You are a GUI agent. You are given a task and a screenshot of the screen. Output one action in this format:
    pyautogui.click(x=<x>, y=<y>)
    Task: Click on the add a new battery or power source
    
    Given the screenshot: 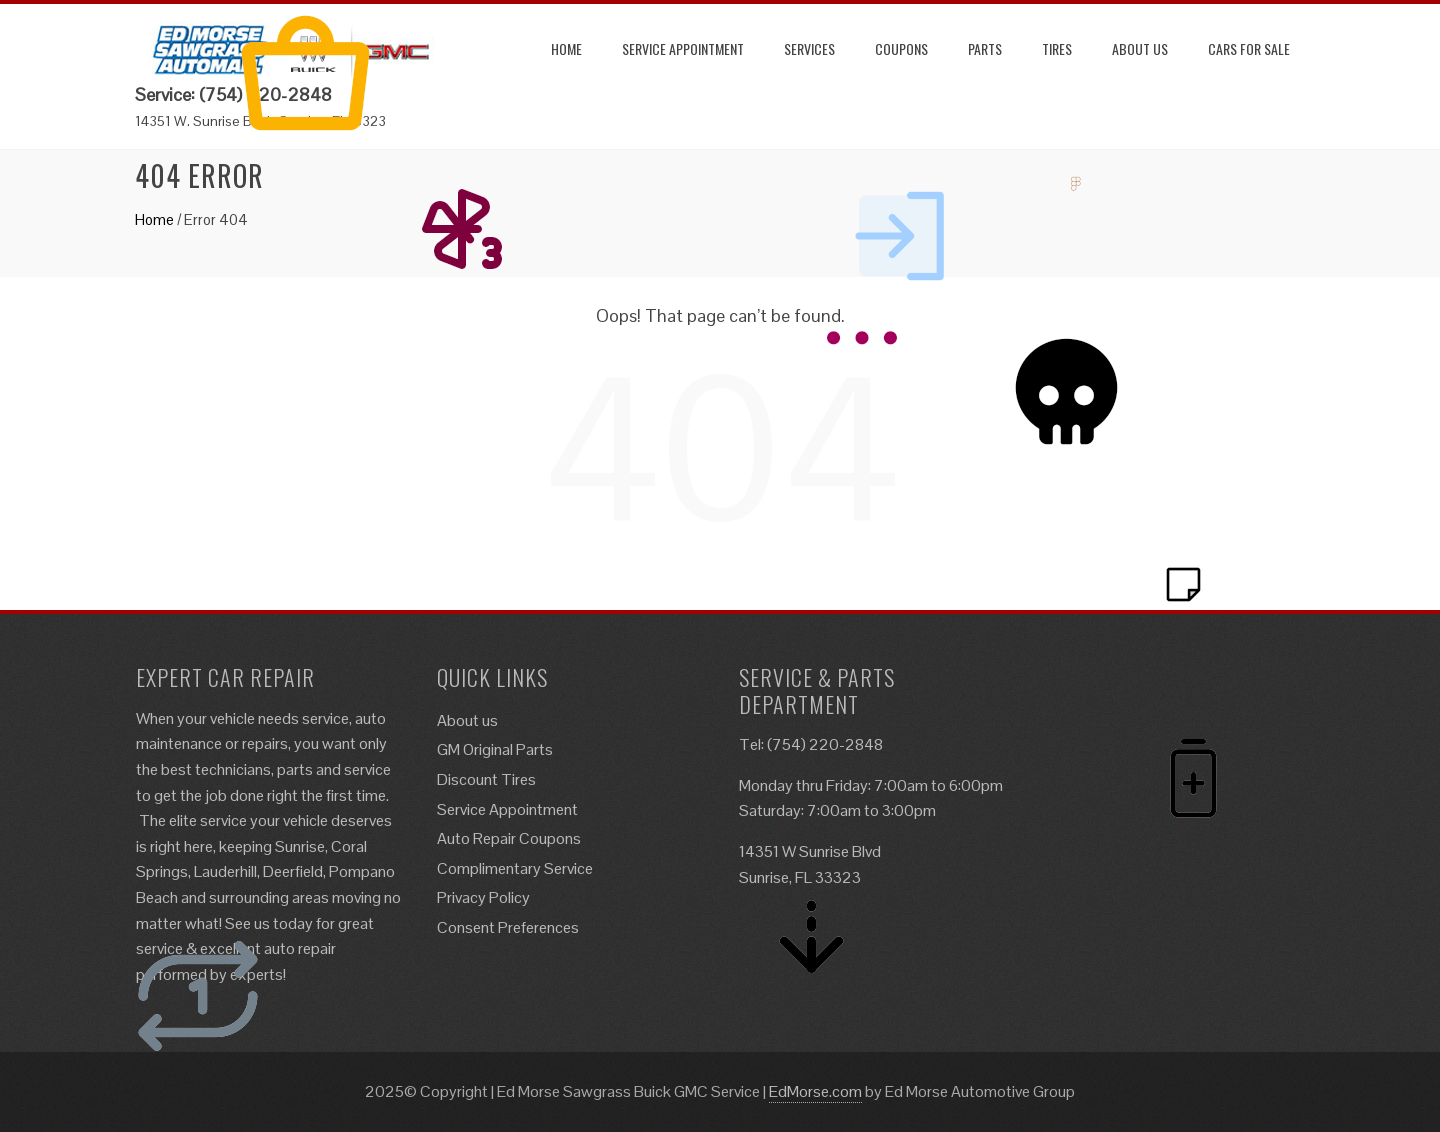 What is the action you would take?
    pyautogui.click(x=1193, y=779)
    